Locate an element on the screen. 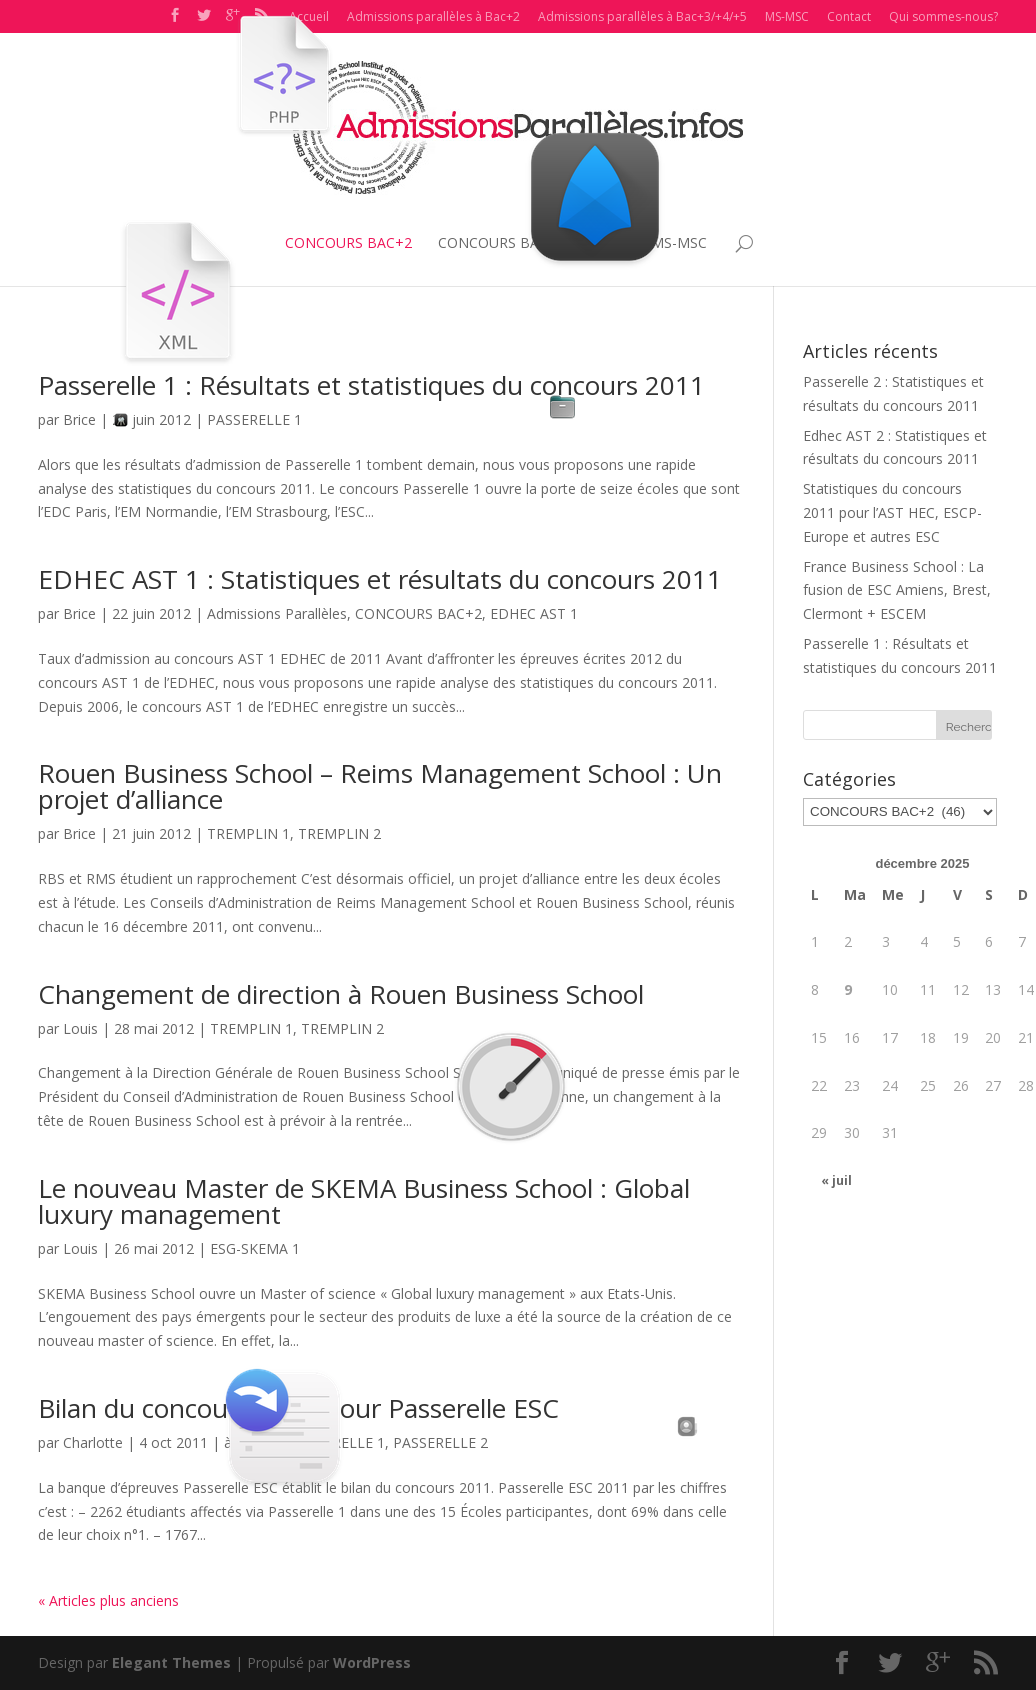 This screenshot has width=1036, height=1690. open sysprof system profiler application is located at coordinates (511, 1087).